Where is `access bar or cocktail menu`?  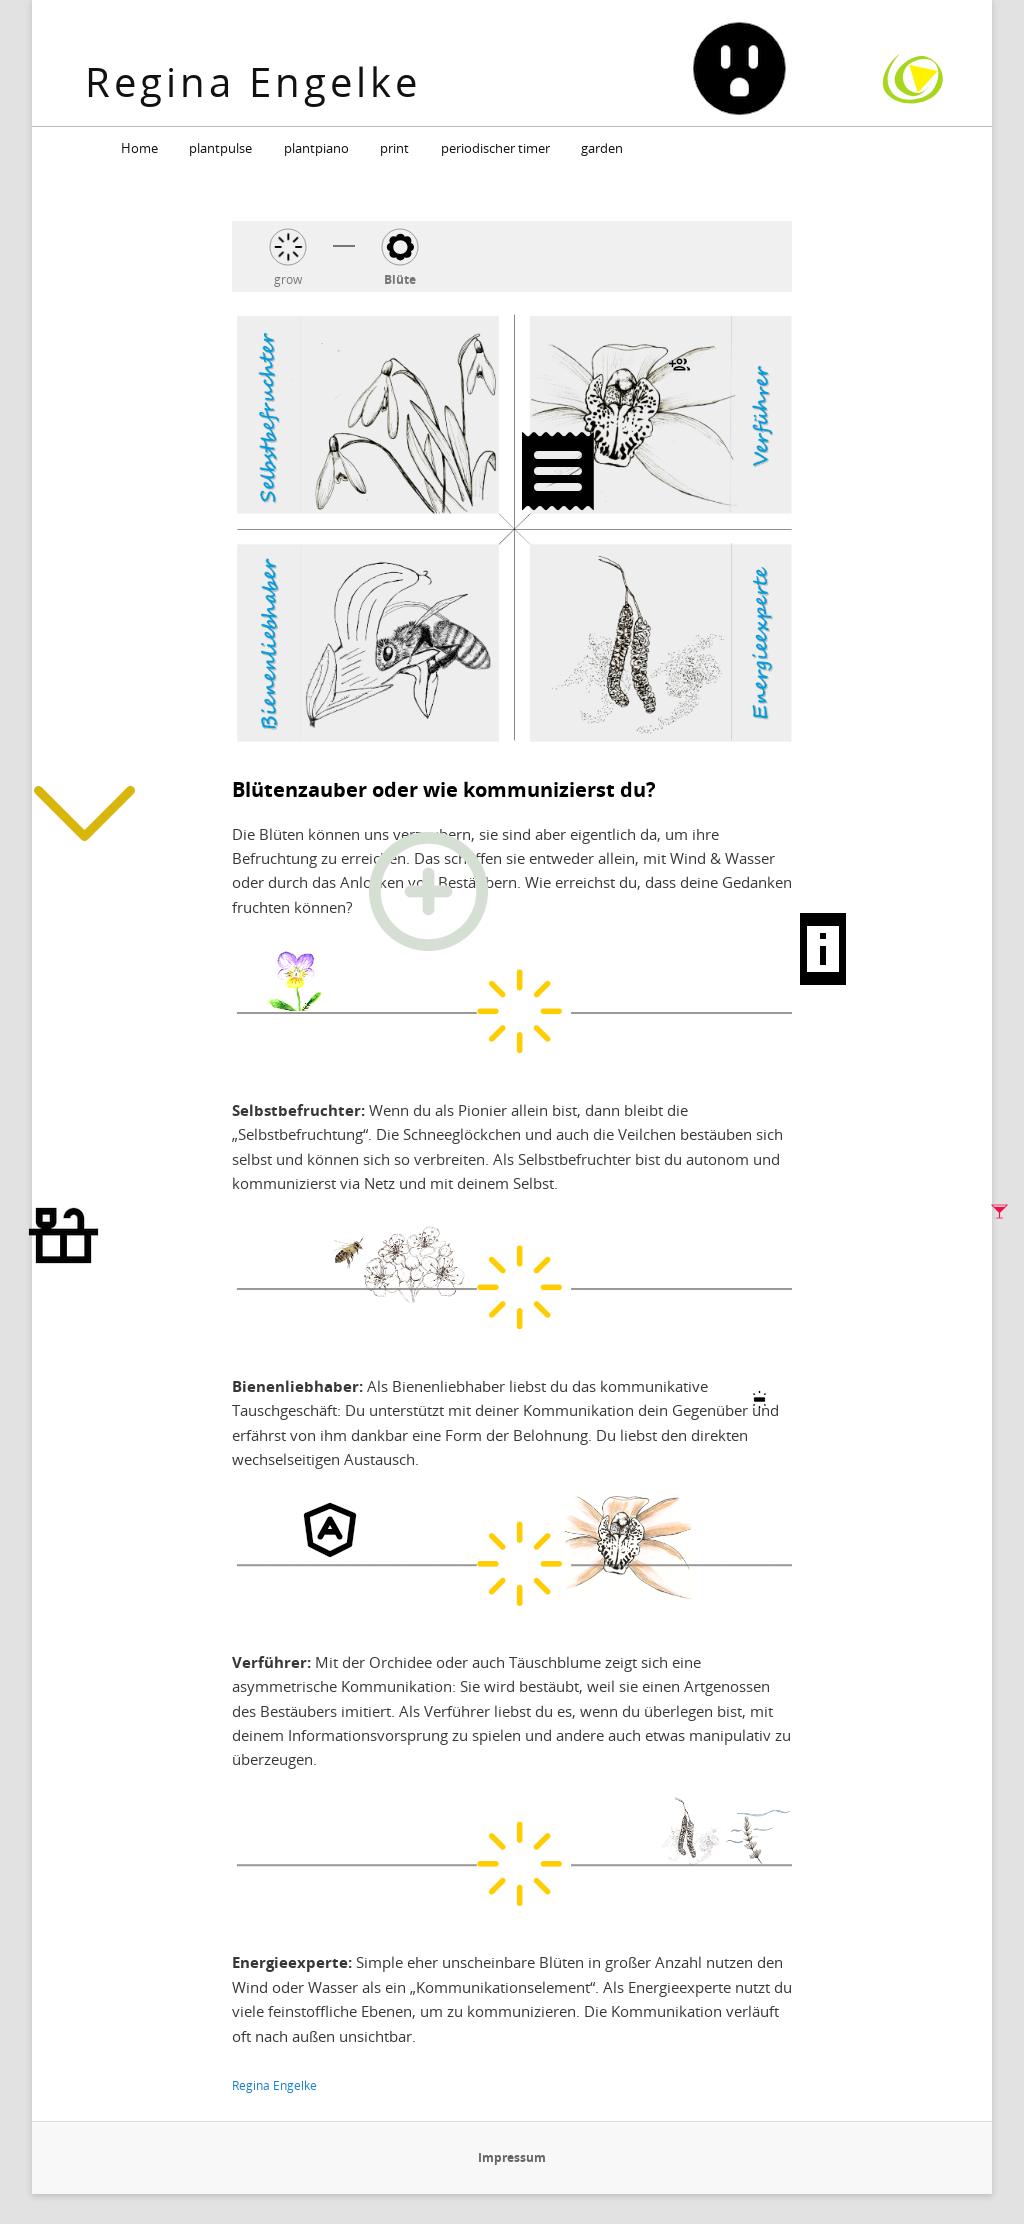
access bar or cocktail menu is located at coordinates (999, 1211).